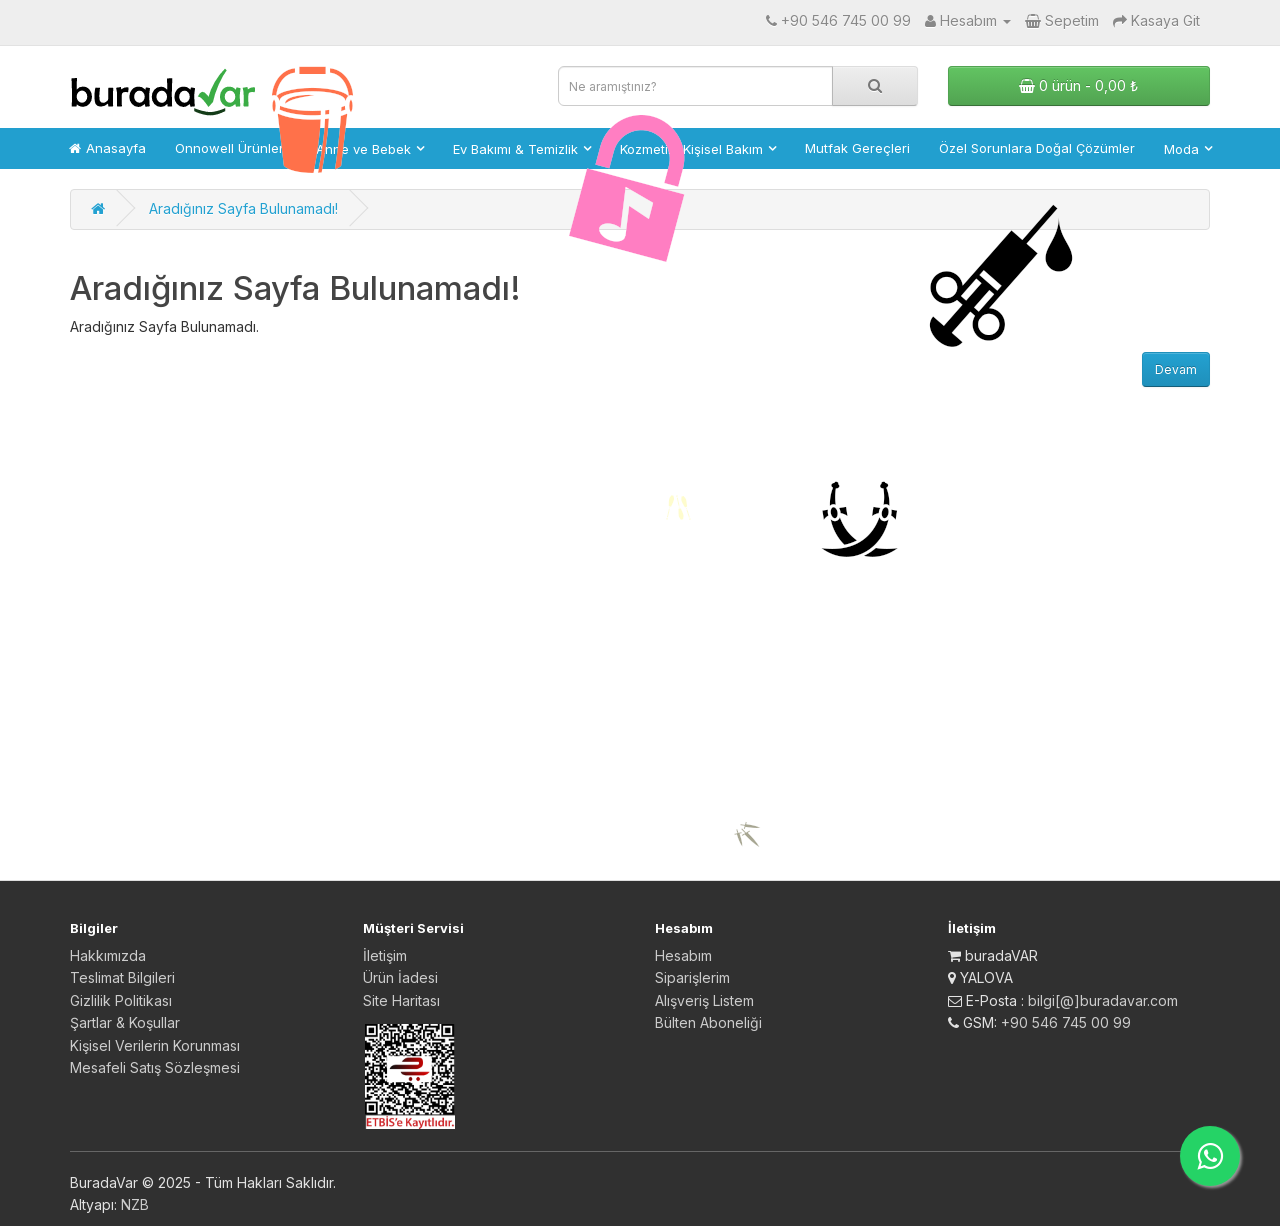 Image resolution: width=1280 pixels, height=1226 pixels. What do you see at coordinates (628, 189) in the screenshot?
I see `mute or silence audio notifications` at bounding box center [628, 189].